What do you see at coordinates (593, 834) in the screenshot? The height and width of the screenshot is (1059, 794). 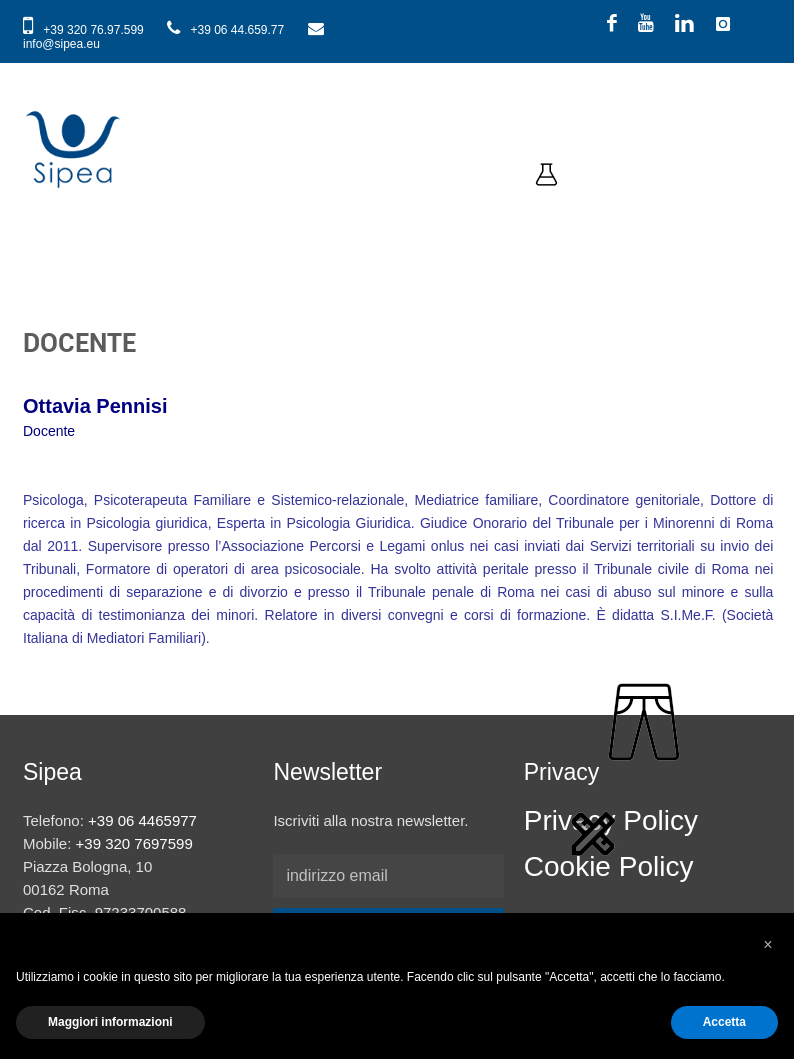 I see `access design tools or editing options` at bounding box center [593, 834].